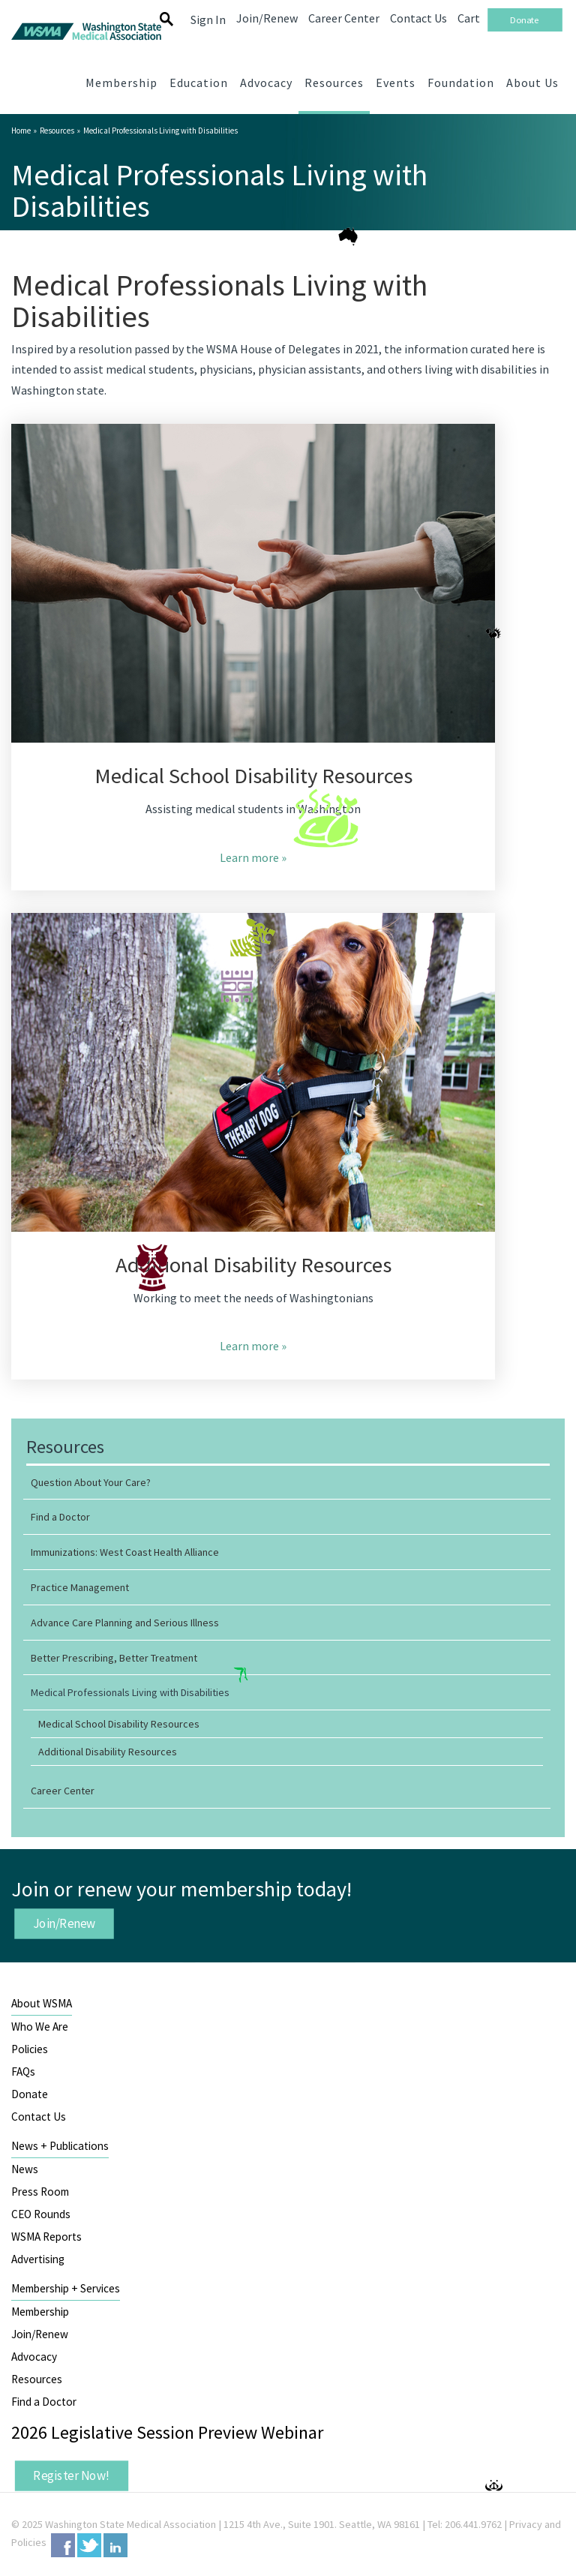  Describe the element at coordinates (494, 633) in the screenshot. I see `kick attack action in a game` at that location.